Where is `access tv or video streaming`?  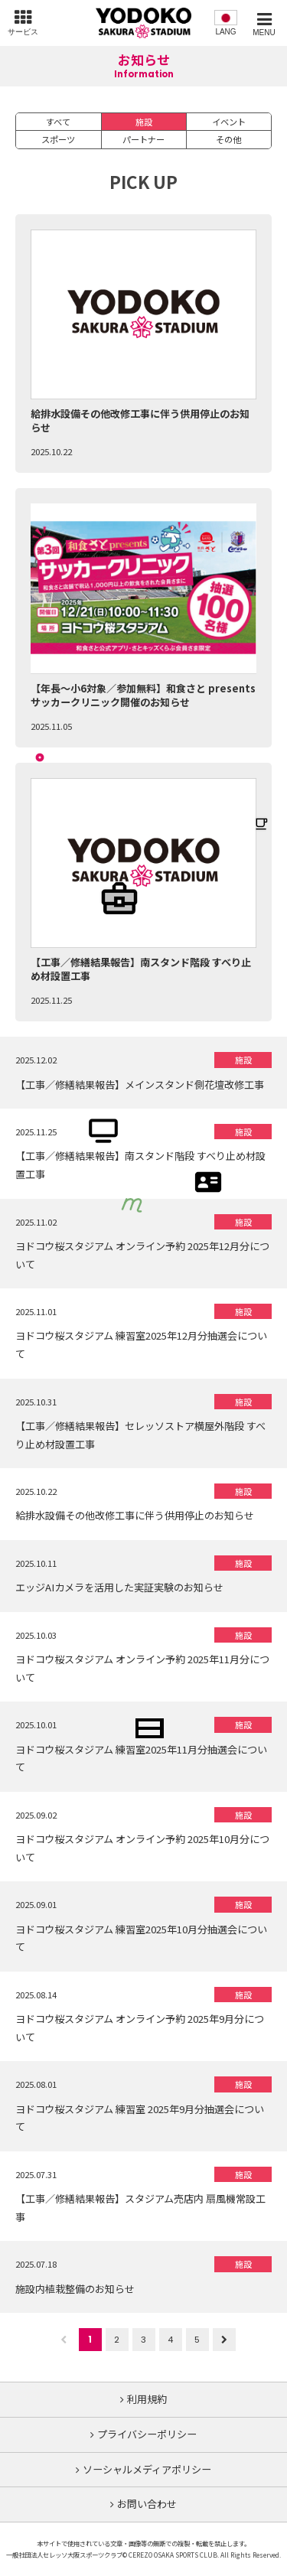
access tv or video streaming is located at coordinates (103, 1130).